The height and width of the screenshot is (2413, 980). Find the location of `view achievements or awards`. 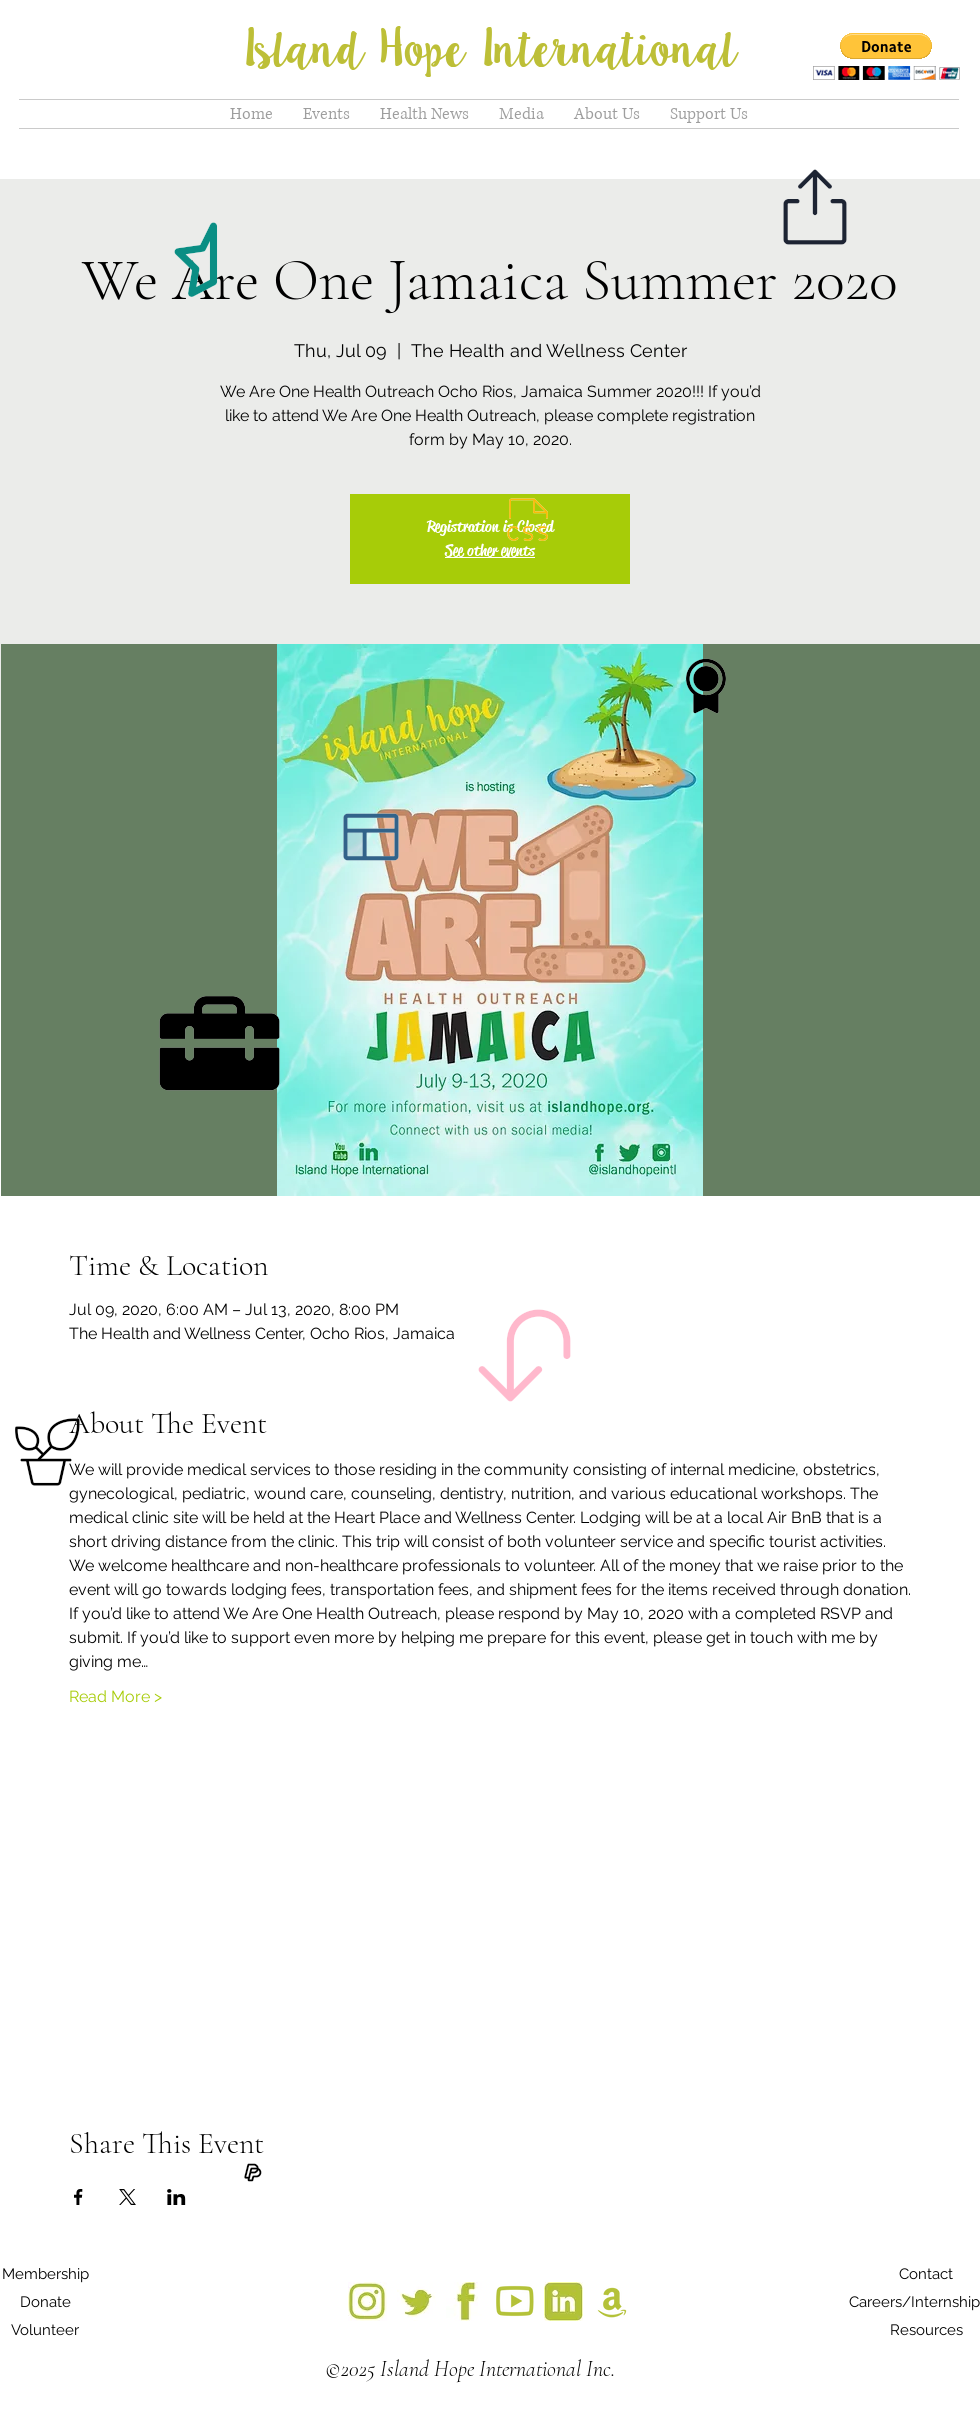

view achievements or awards is located at coordinates (706, 686).